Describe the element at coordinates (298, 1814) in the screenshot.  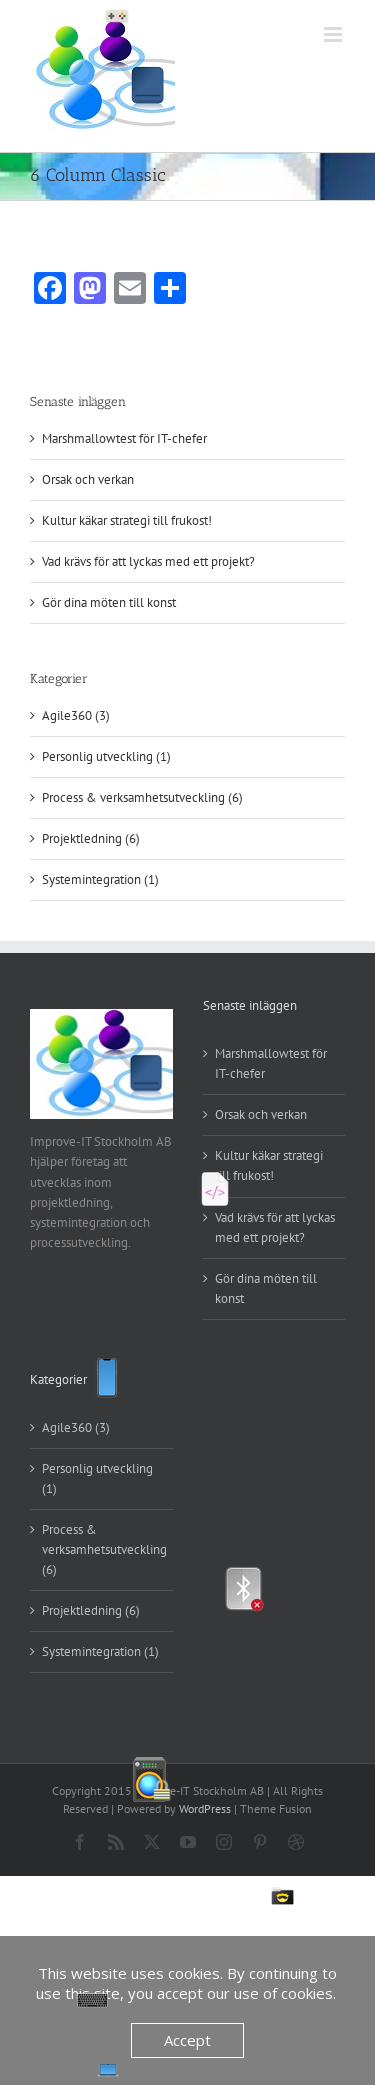
I see `open the Books app` at that location.